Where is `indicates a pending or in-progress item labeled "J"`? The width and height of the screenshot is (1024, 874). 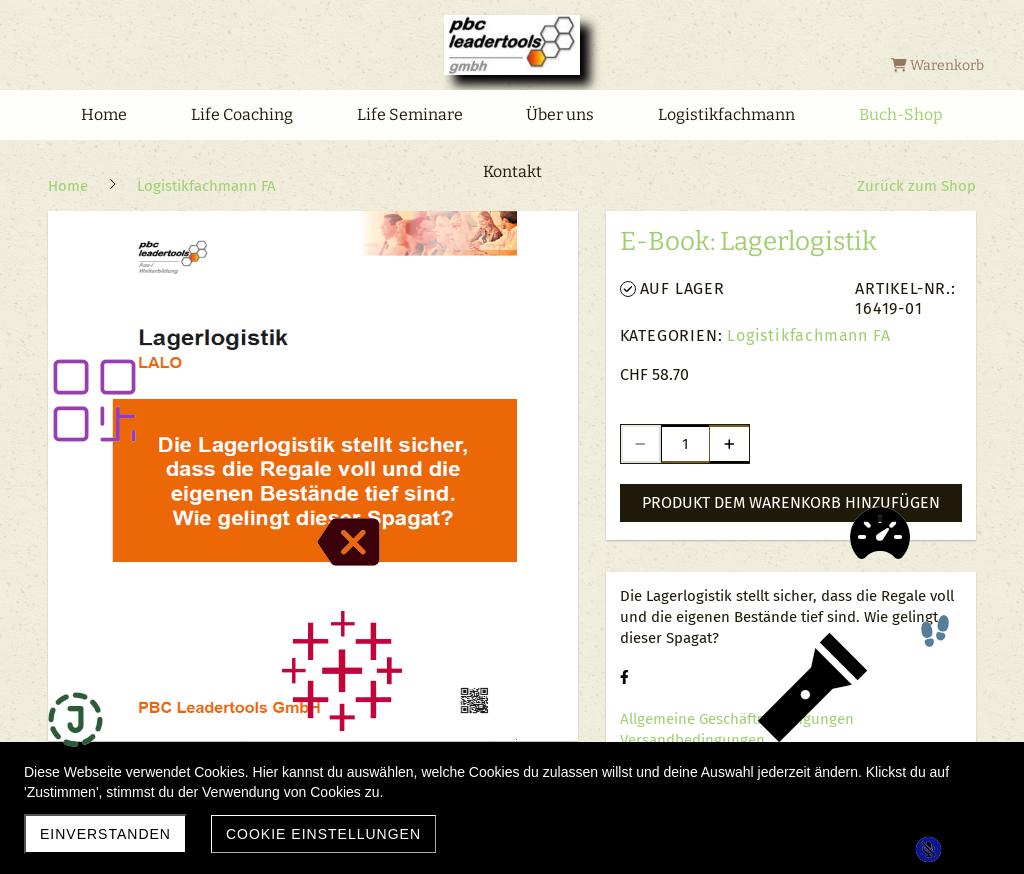 indicates a pending or in-progress item labeled "J" is located at coordinates (75, 719).